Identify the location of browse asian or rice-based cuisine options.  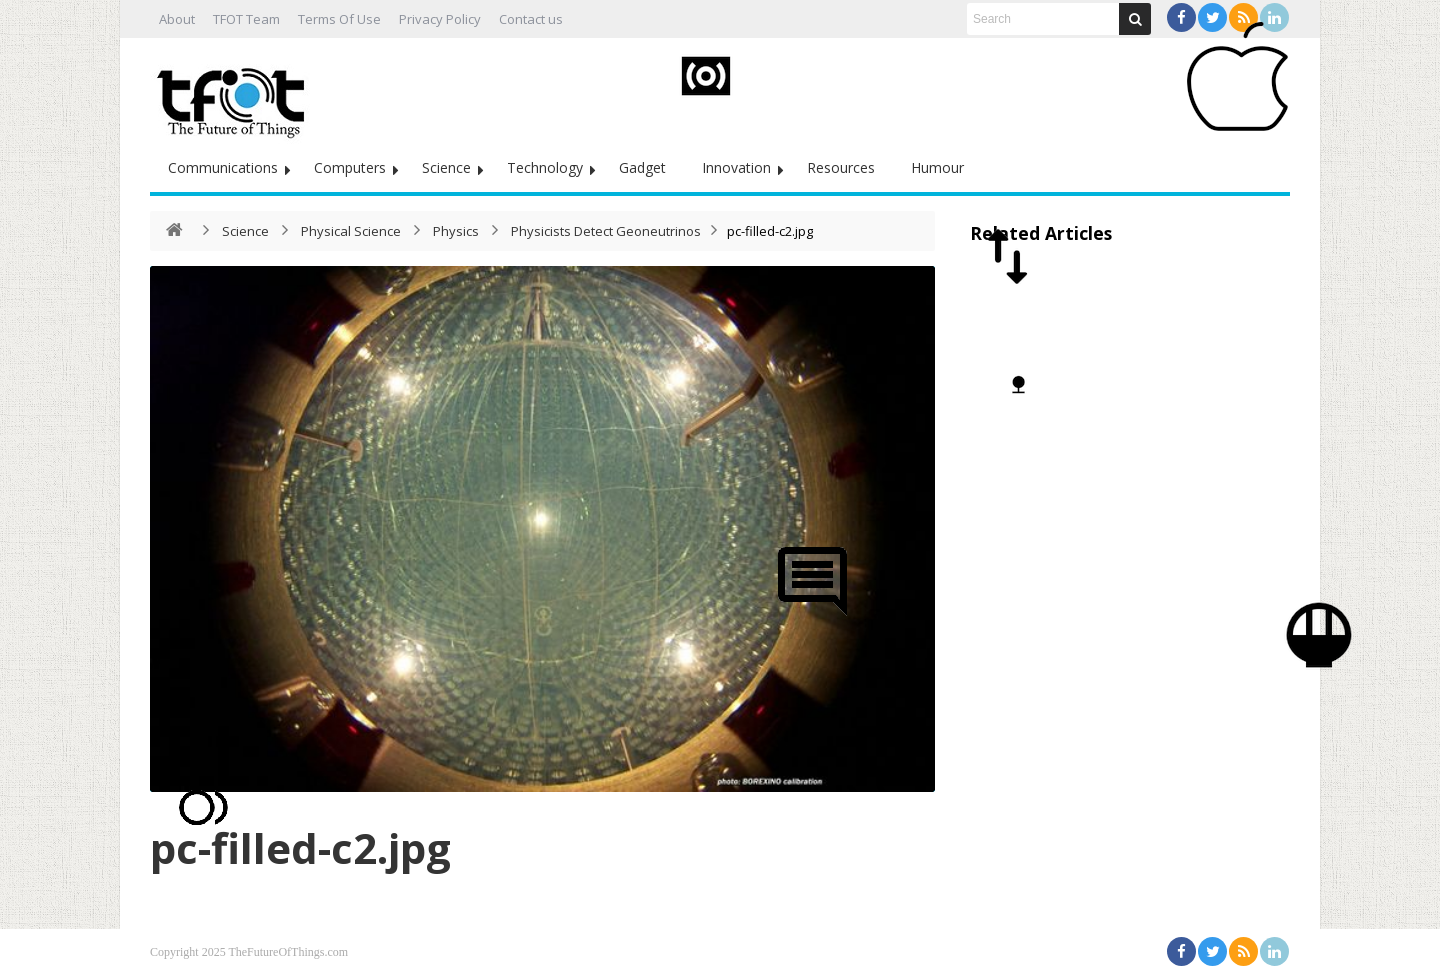
(1319, 635).